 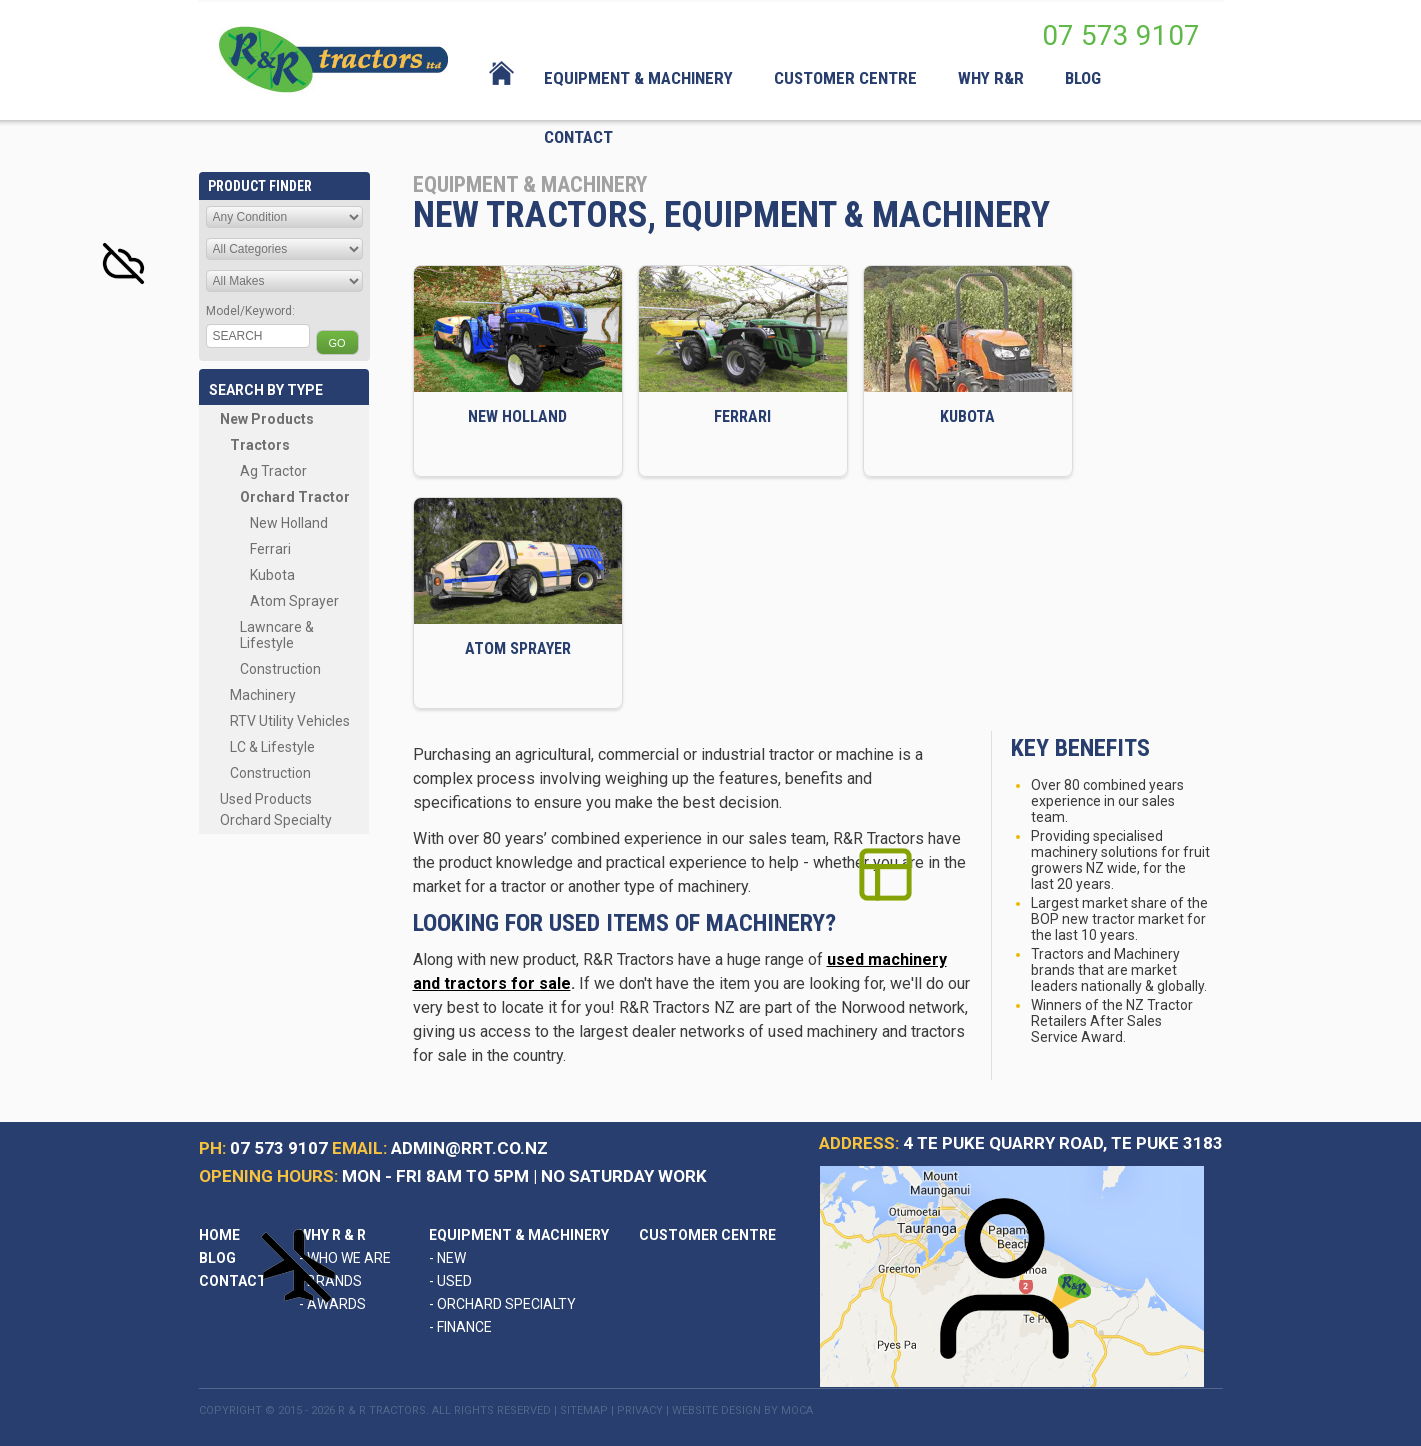 What do you see at coordinates (299, 1265) in the screenshot?
I see `airplane mode is currently disabled` at bounding box center [299, 1265].